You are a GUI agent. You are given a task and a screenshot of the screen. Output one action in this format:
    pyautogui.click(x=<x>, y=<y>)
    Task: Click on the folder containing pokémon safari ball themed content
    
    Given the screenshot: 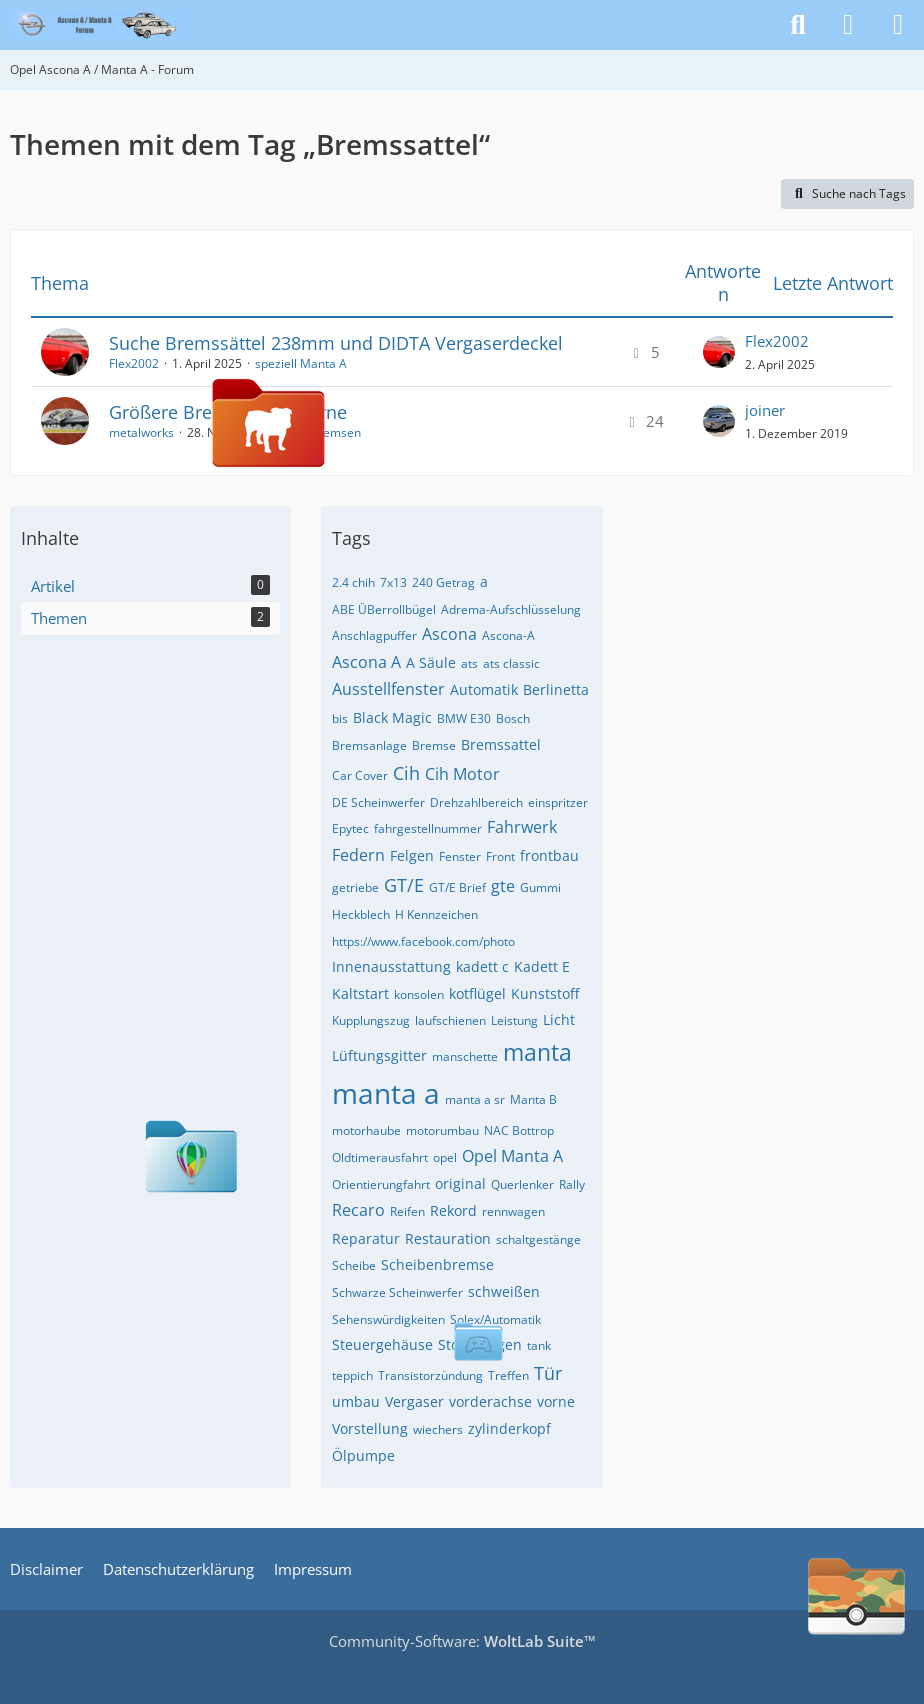 What is the action you would take?
    pyautogui.click(x=856, y=1599)
    